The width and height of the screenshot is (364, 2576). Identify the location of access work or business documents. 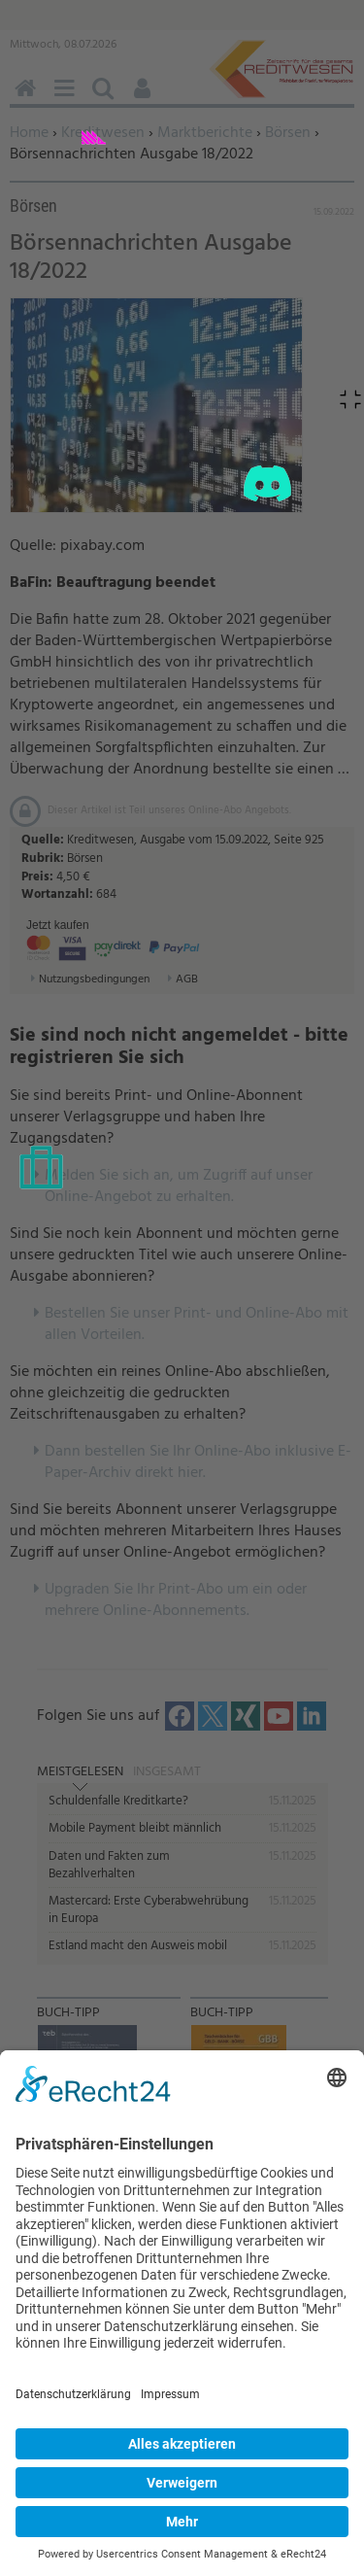
(41, 1169).